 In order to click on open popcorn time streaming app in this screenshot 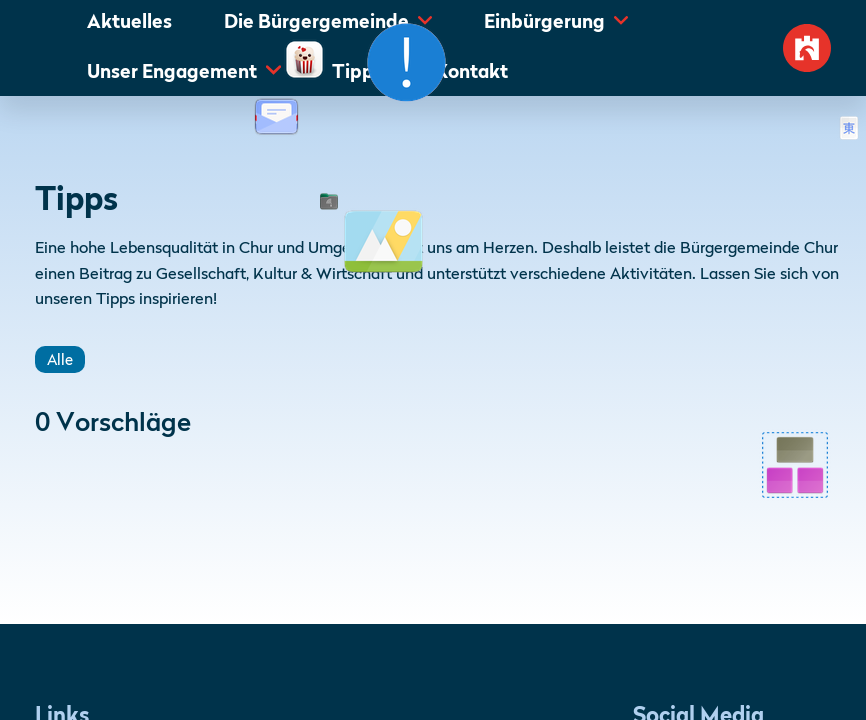, I will do `click(304, 59)`.